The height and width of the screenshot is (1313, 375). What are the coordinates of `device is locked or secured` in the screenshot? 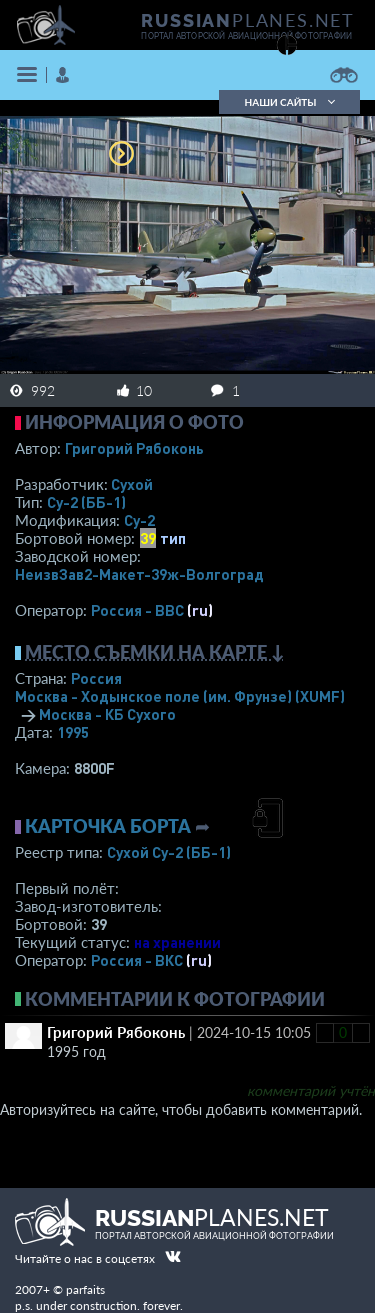 It's located at (267, 818).